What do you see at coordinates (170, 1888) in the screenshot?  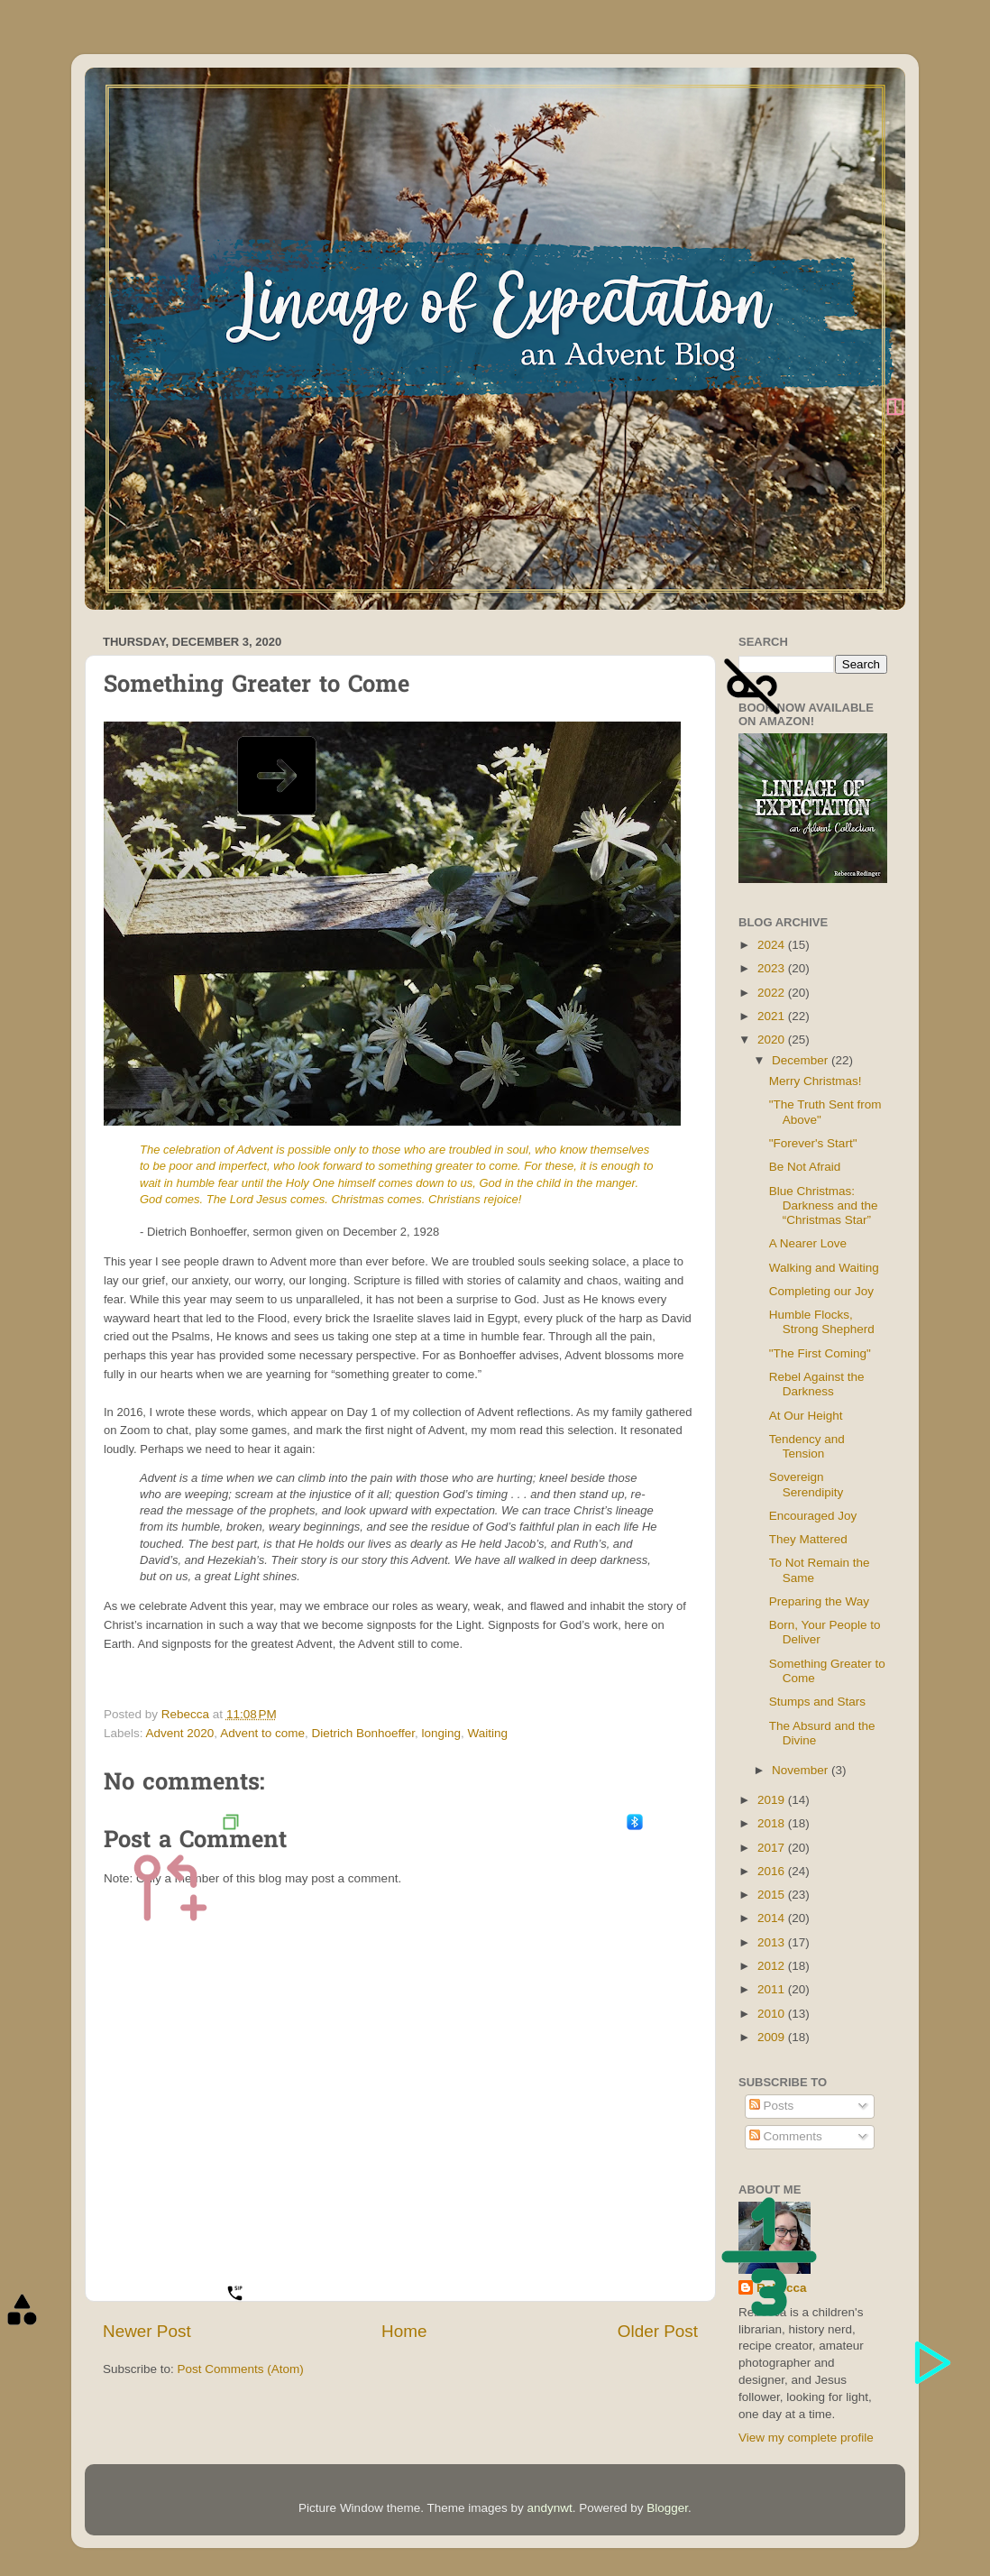 I see `create a new pull request` at bounding box center [170, 1888].